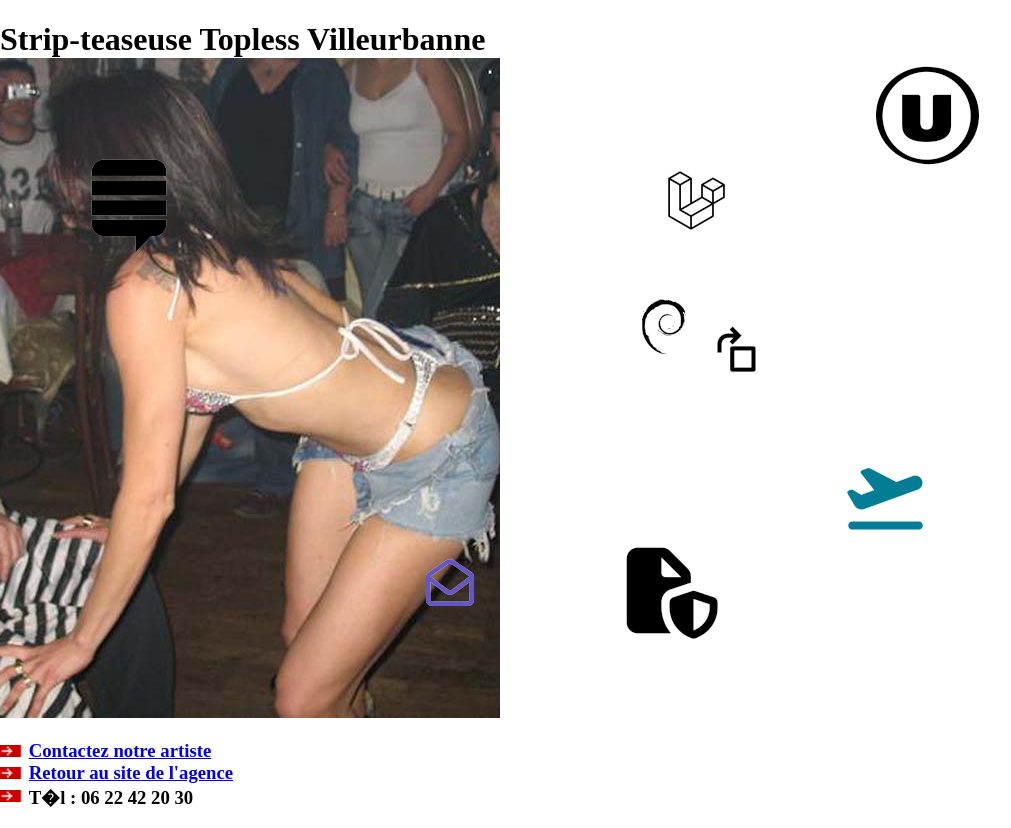 This screenshot has width=1011, height=828. I want to click on laravel framework logo, so click(696, 200).